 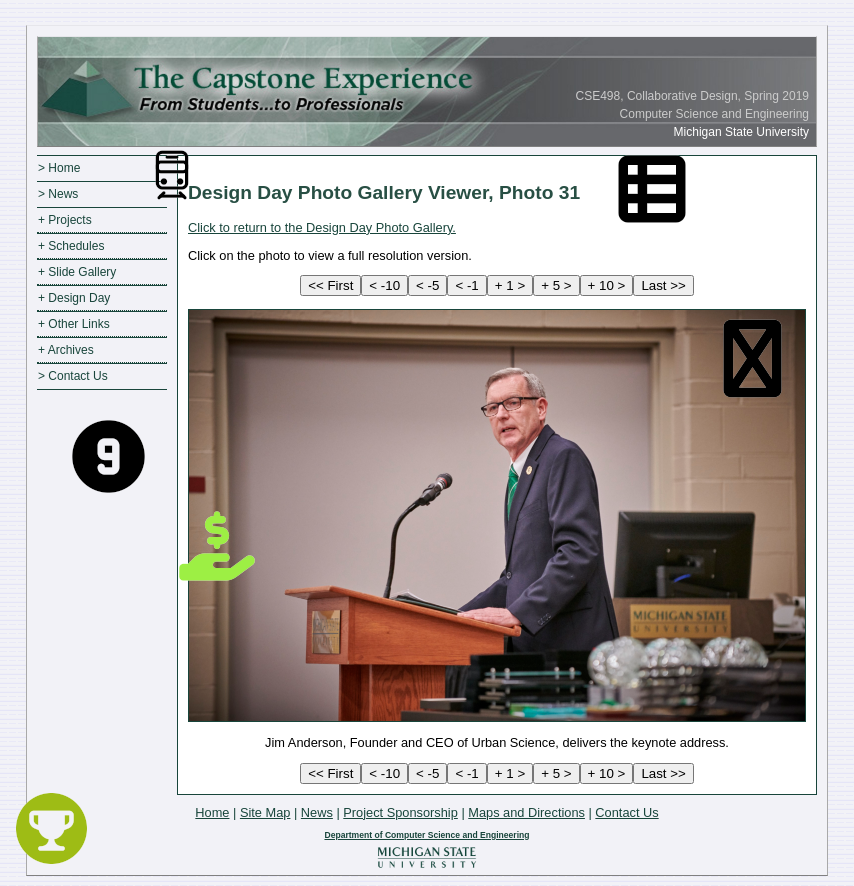 What do you see at coordinates (51, 828) in the screenshot?
I see `view achievements or accomplishments in your feed` at bounding box center [51, 828].